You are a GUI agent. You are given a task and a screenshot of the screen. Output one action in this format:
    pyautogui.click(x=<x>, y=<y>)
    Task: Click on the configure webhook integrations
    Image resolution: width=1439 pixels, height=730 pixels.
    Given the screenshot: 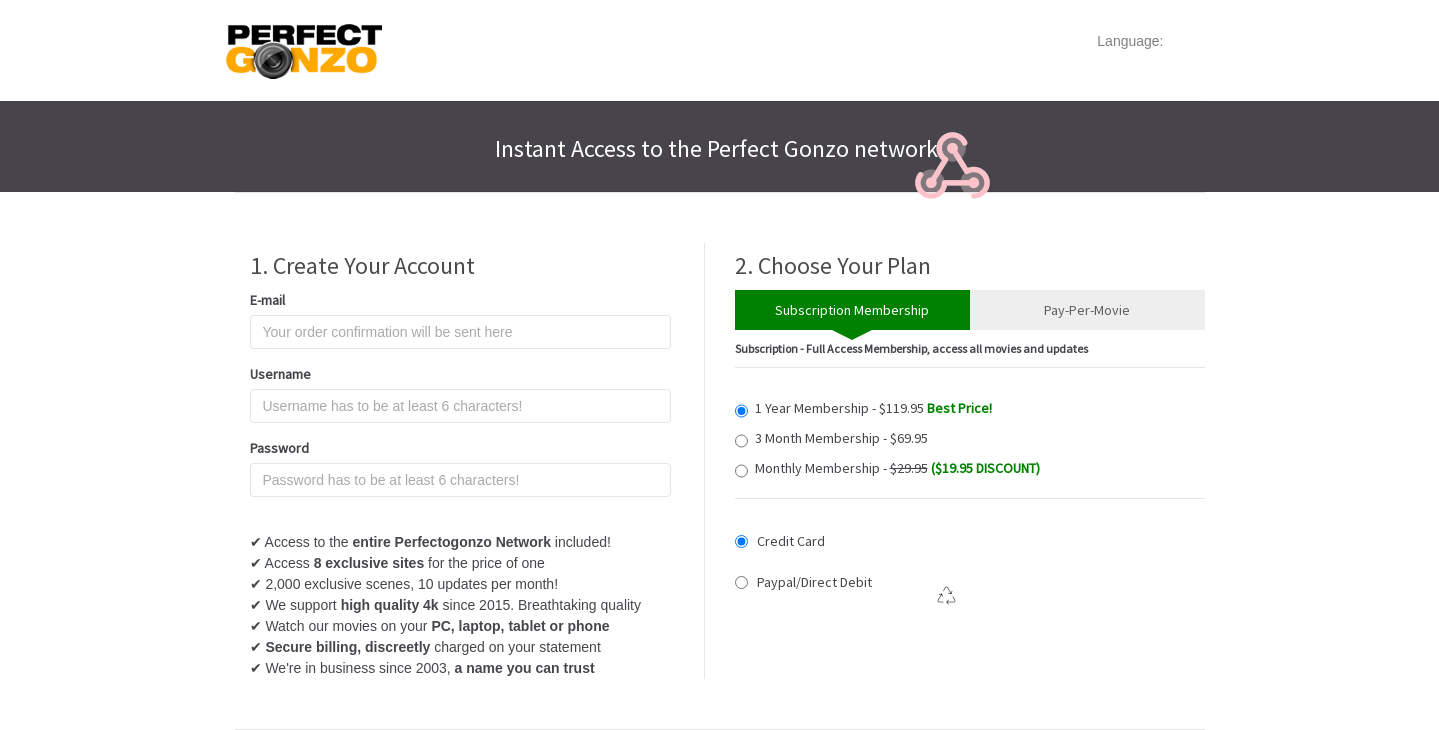 What is the action you would take?
    pyautogui.click(x=952, y=169)
    